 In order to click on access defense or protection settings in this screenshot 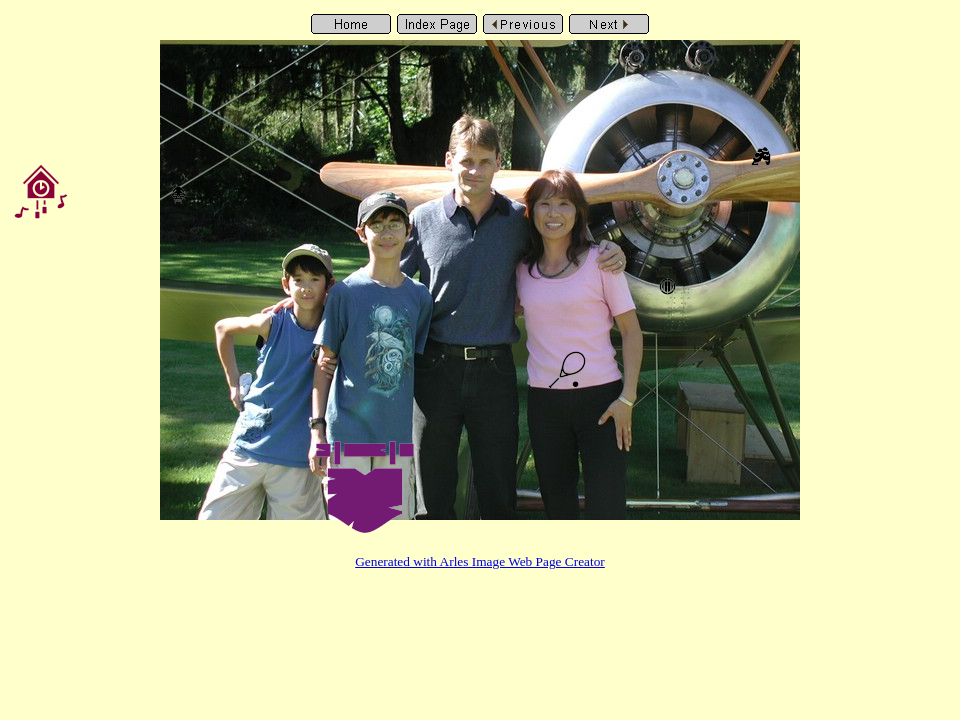, I will do `click(667, 286)`.